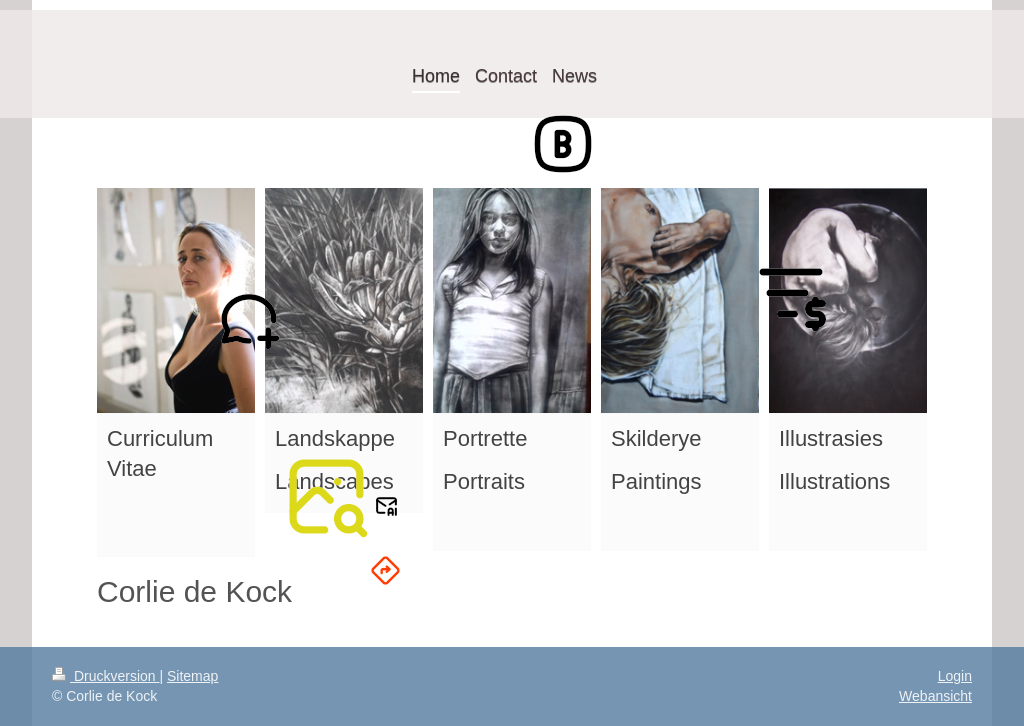  I want to click on filter results by price or cost, so click(791, 293).